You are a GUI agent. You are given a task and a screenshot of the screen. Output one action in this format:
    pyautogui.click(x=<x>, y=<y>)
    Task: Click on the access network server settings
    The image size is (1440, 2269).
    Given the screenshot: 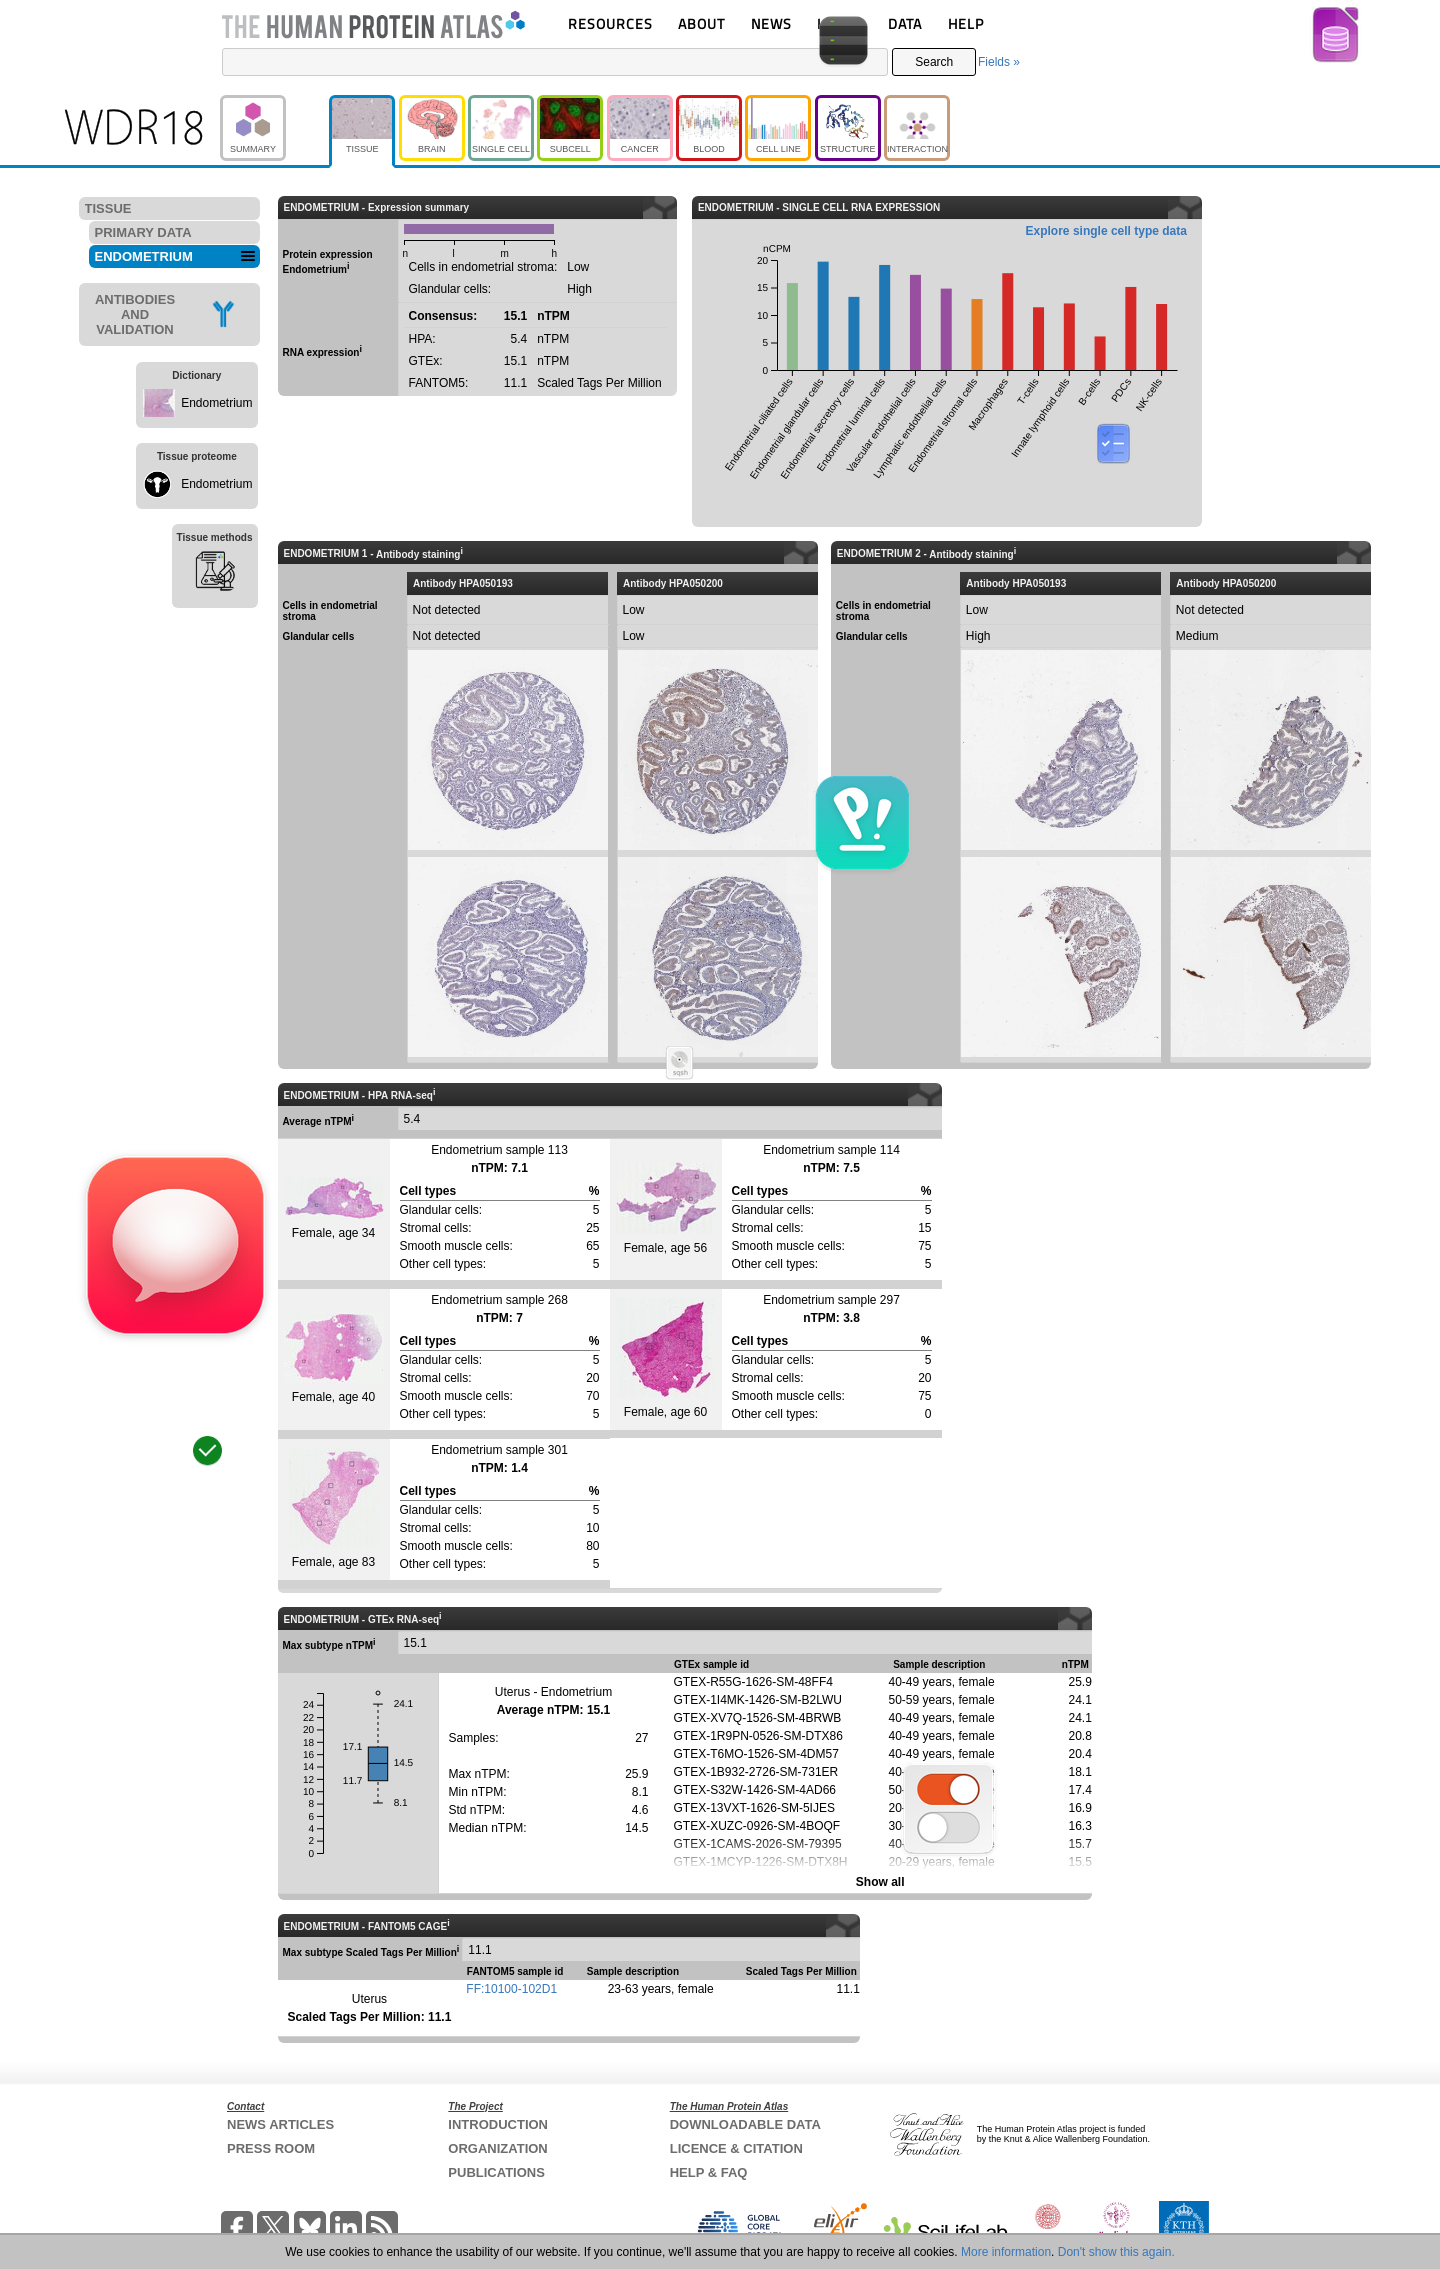 What is the action you would take?
    pyautogui.click(x=843, y=40)
    